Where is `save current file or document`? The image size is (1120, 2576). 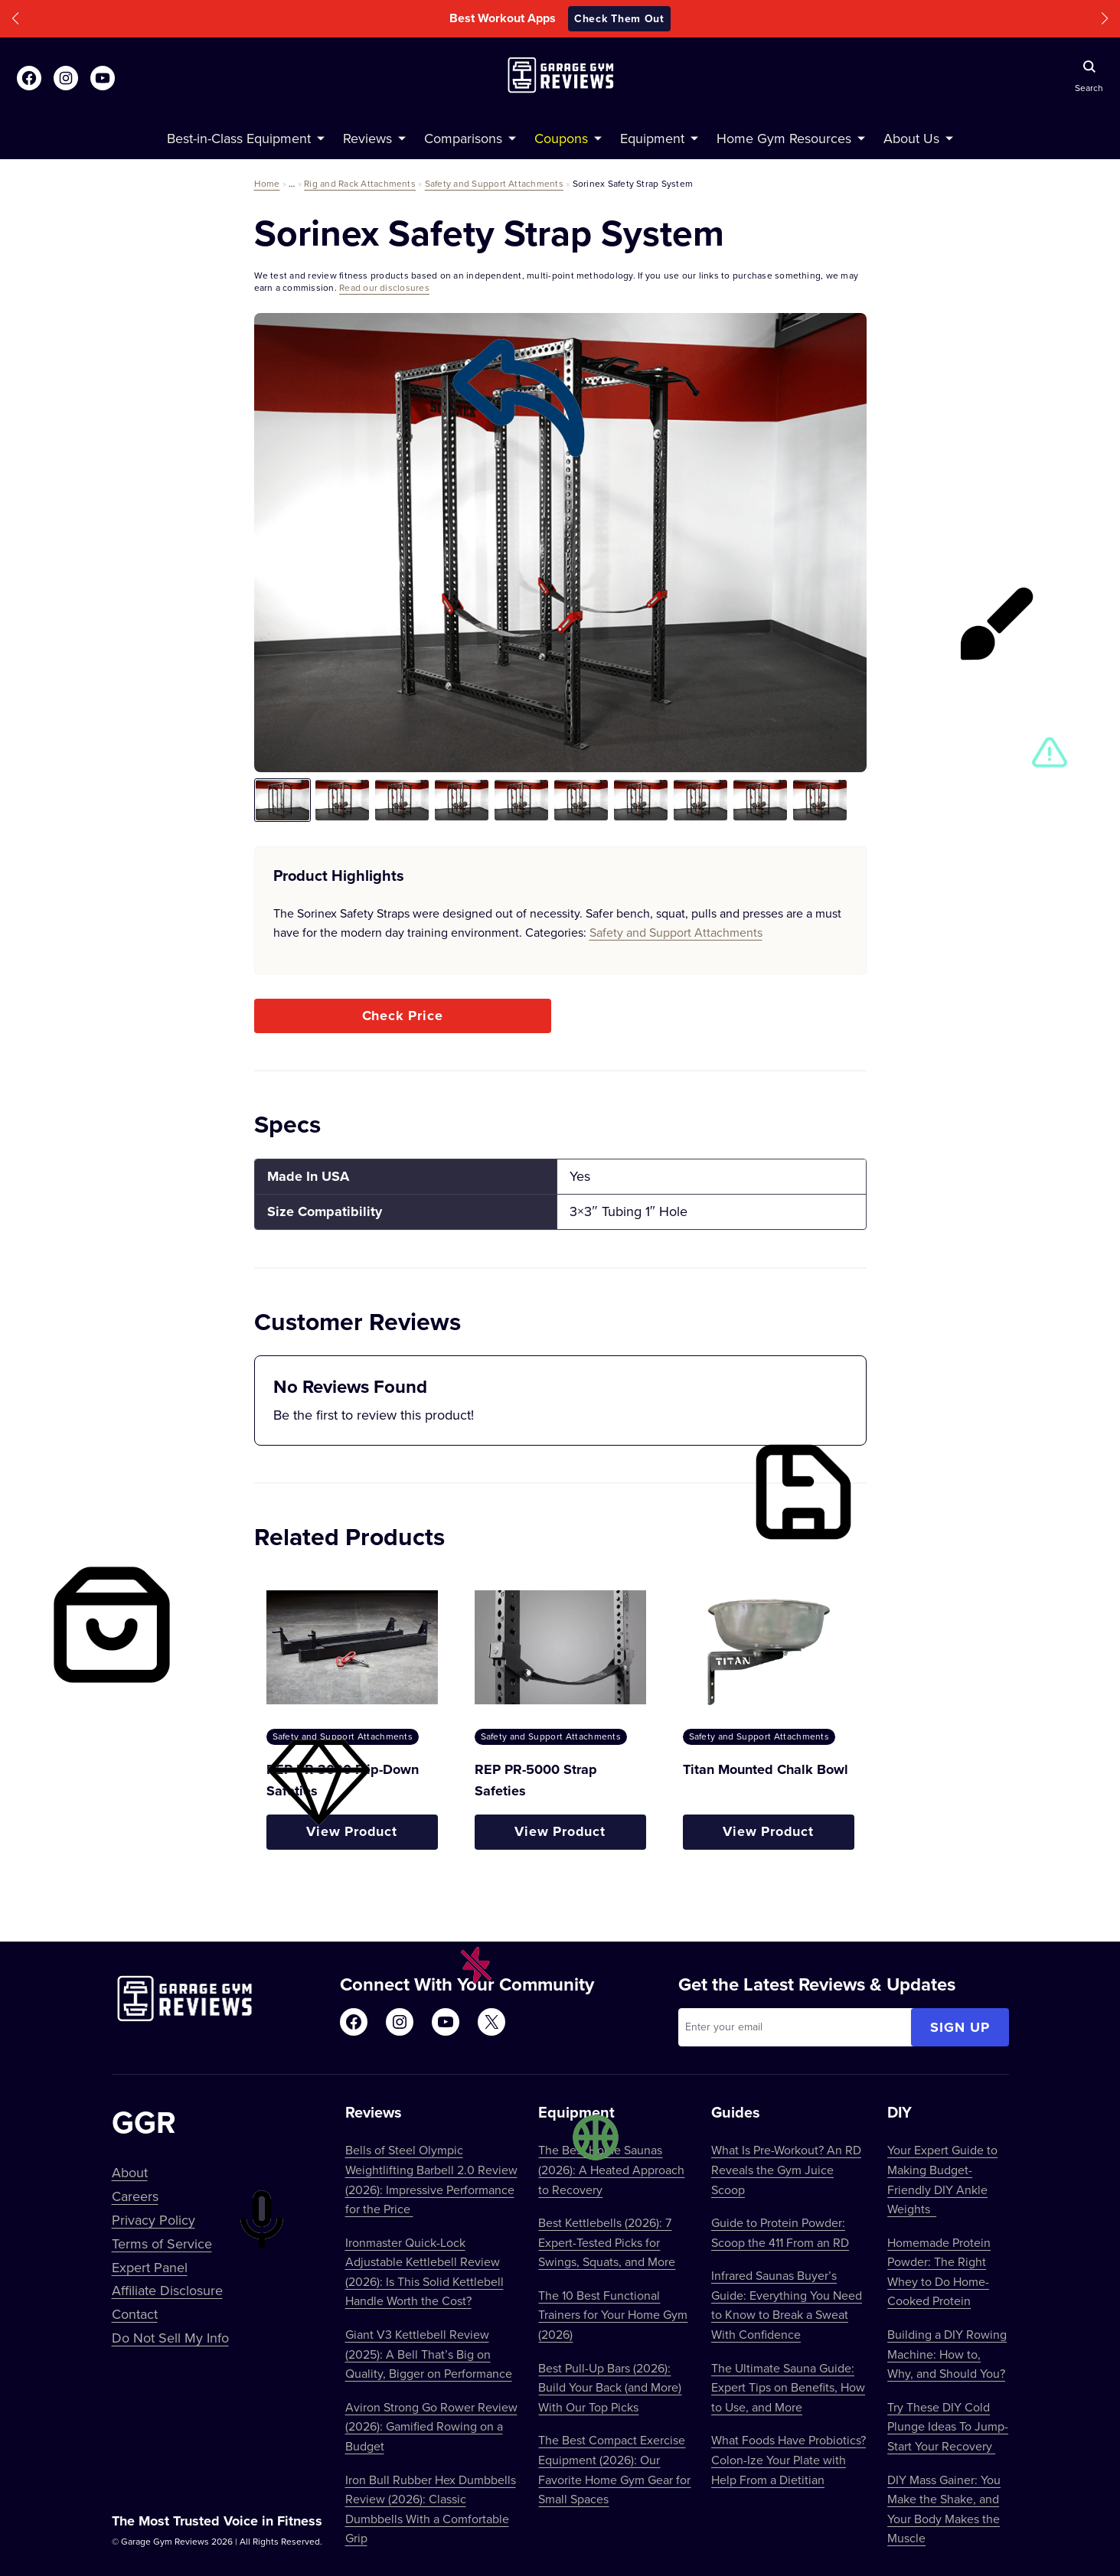
save current file or document is located at coordinates (803, 1492).